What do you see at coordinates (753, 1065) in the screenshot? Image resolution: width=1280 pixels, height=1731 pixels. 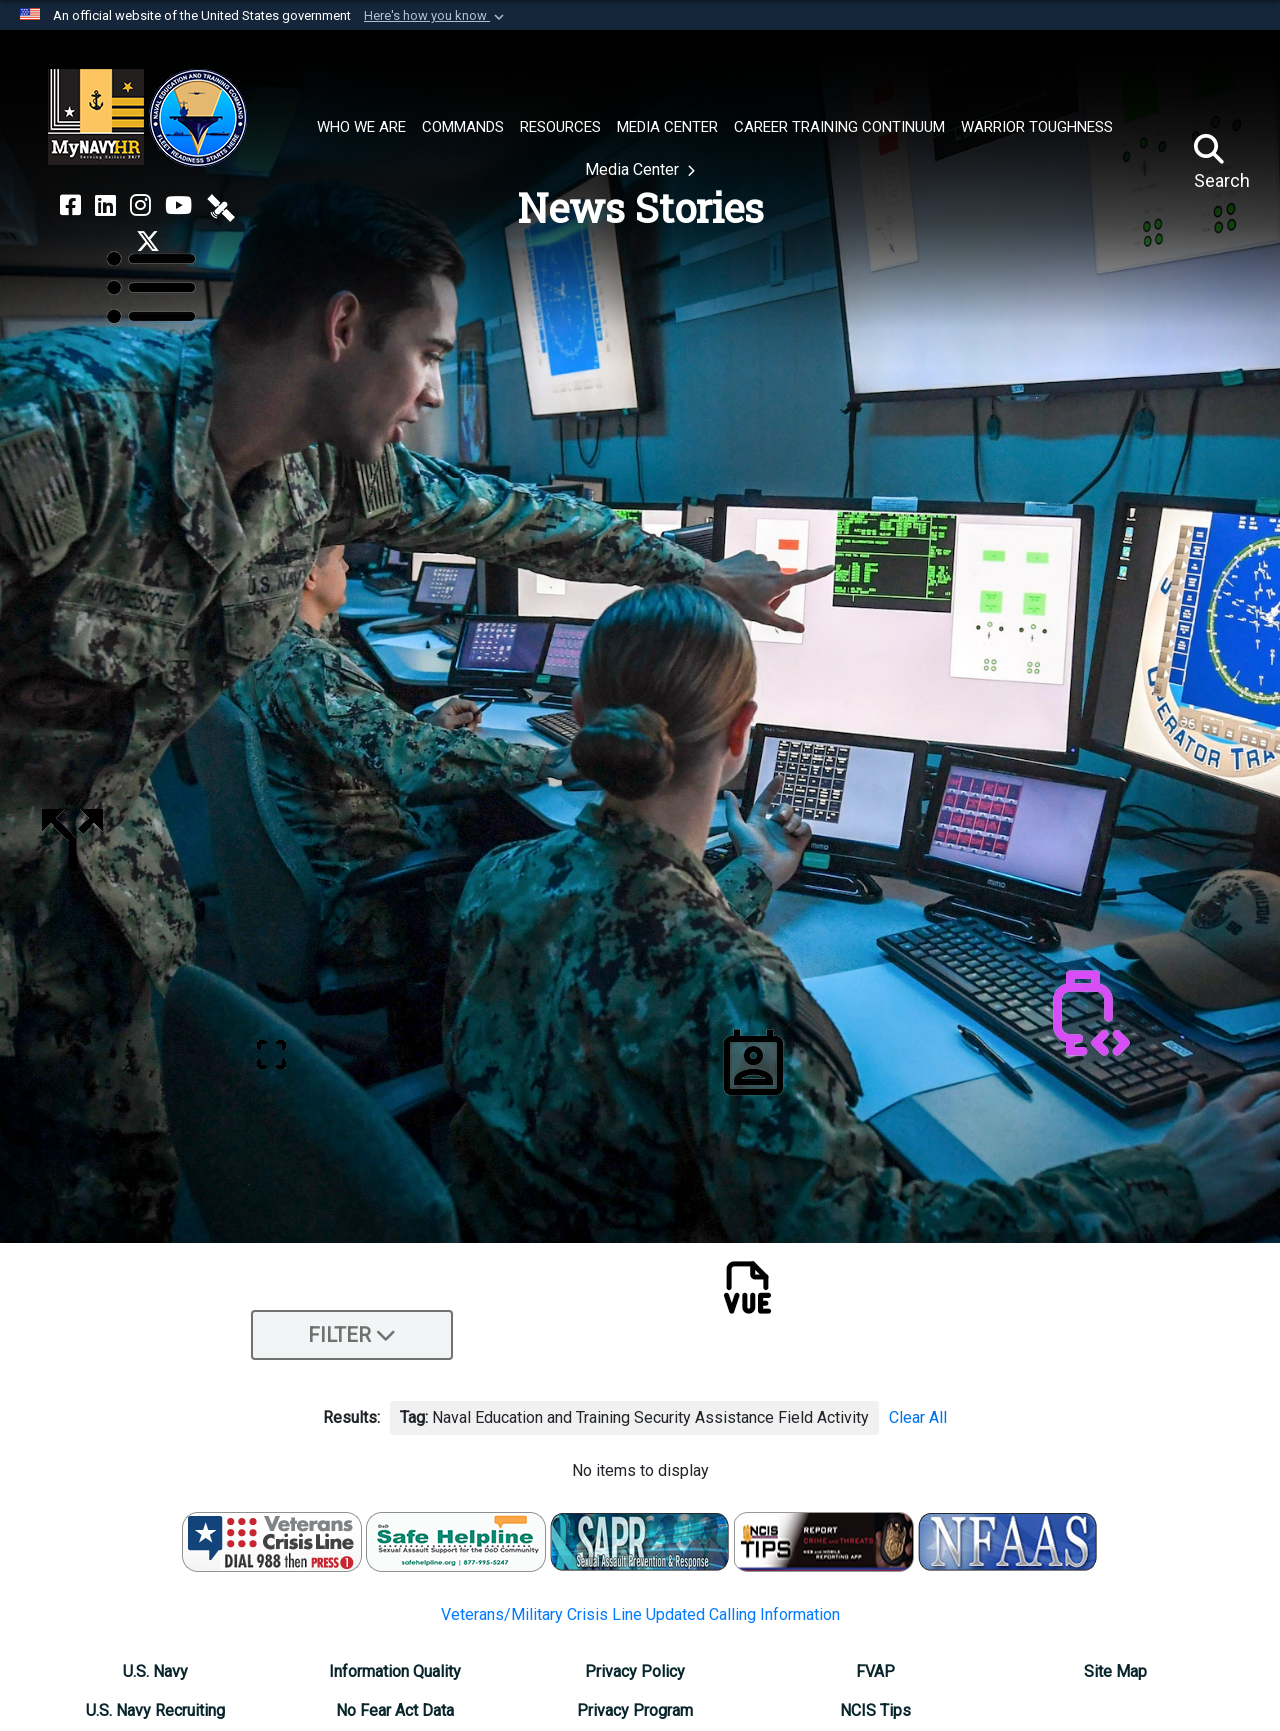 I see `view contact calendar or schedule` at bounding box center [753, 1065].